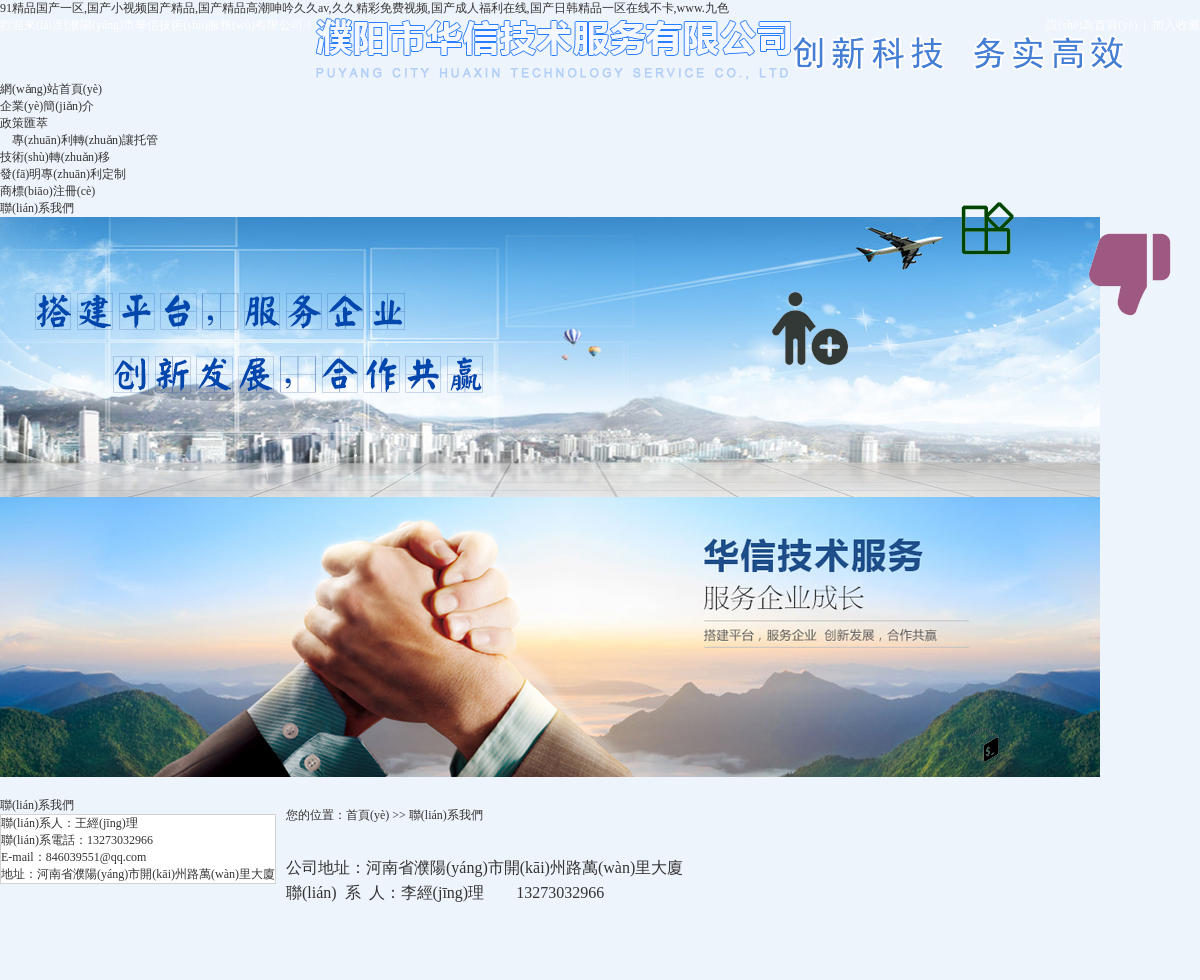  What do you see at coordinates (984, 745) in the screenshot?
I see `open bash terminal` at bounding box center [984, 745].